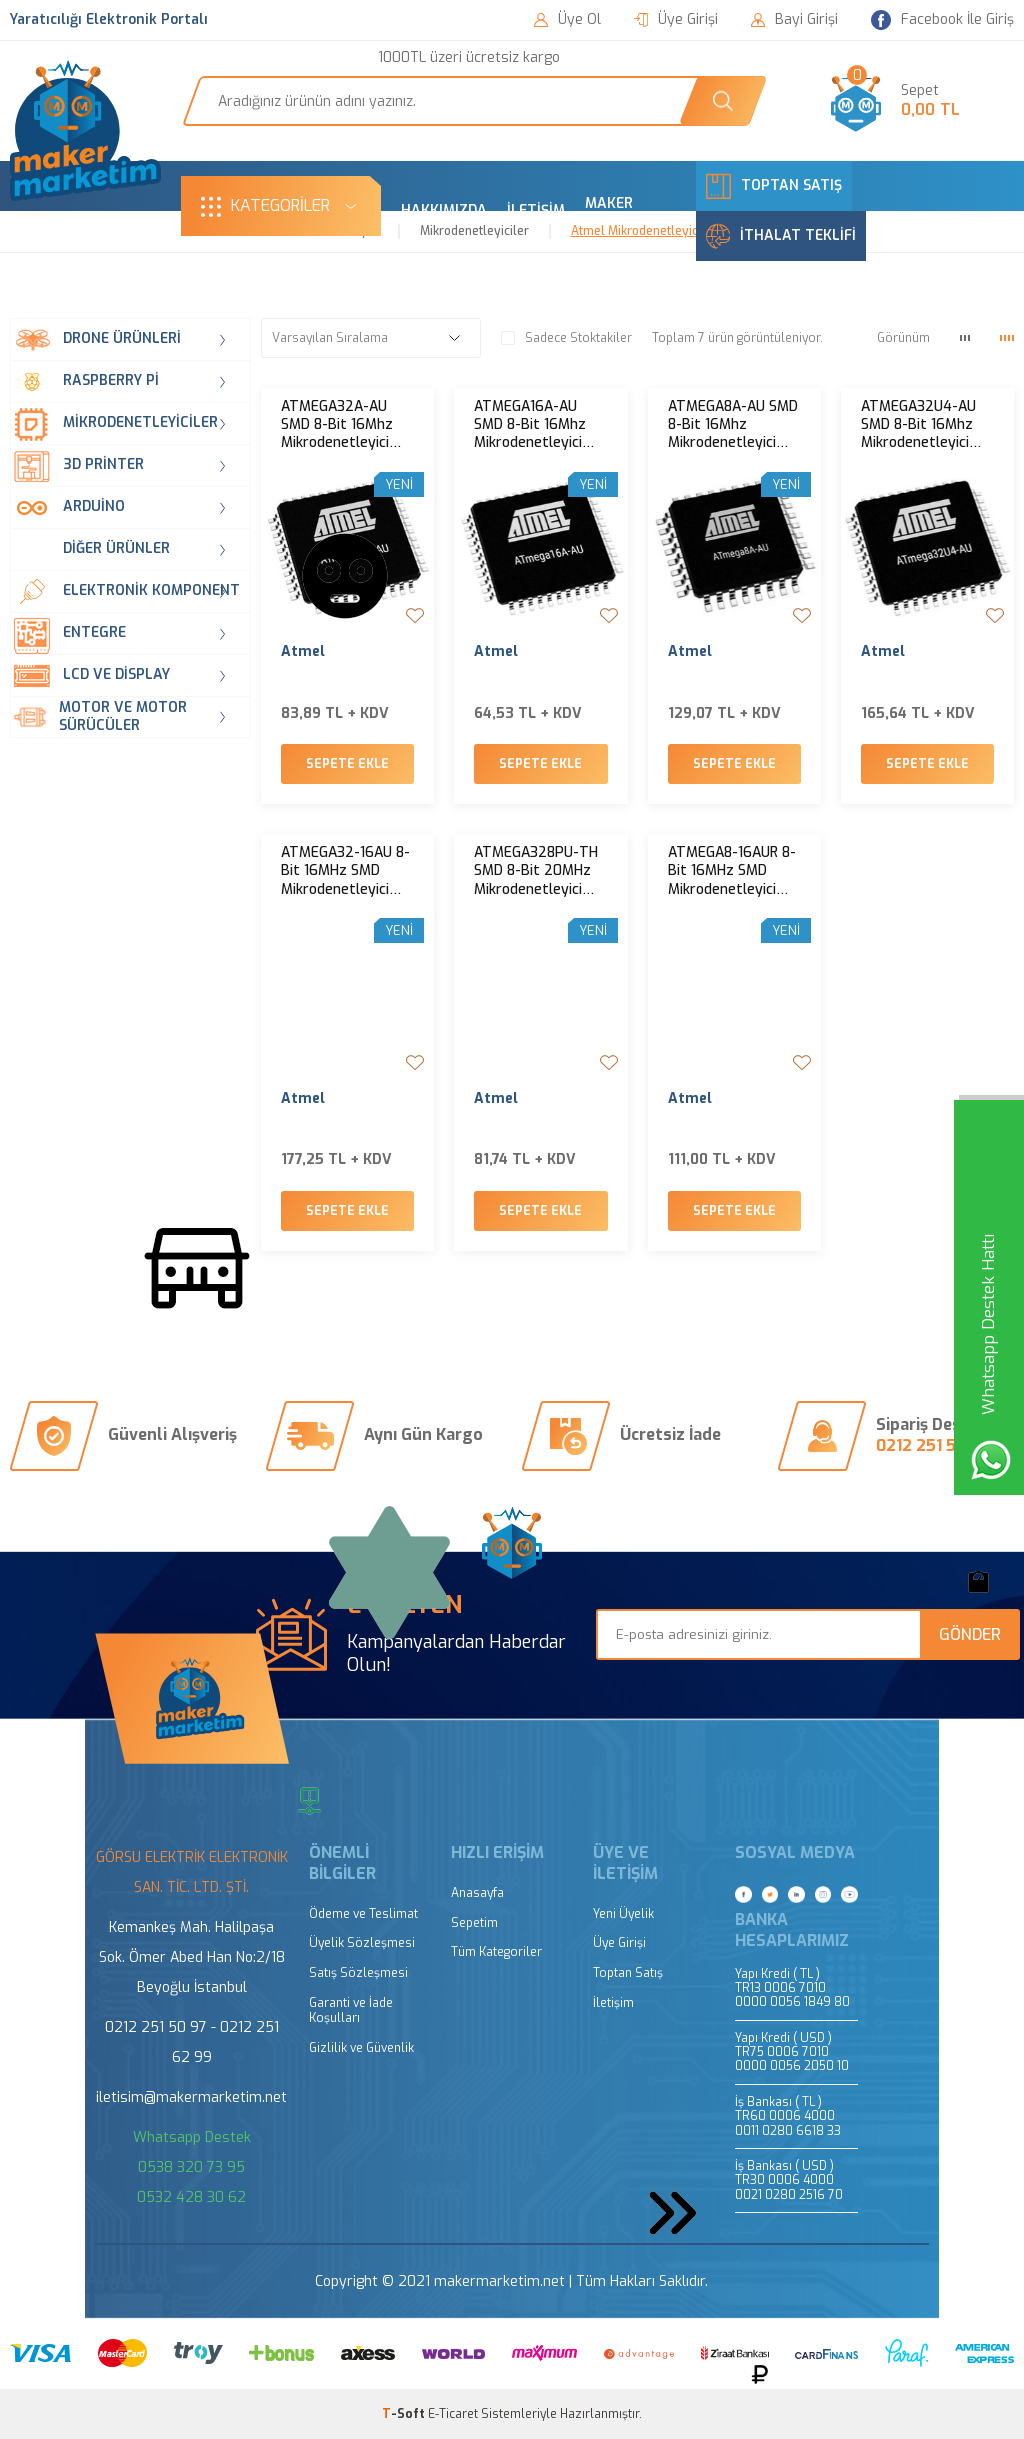 The image size is (1024, 2439). Describe the element at coordinates (389, 1572) in the screenshot. I see `indicates jewish or hebrew content` at that location.